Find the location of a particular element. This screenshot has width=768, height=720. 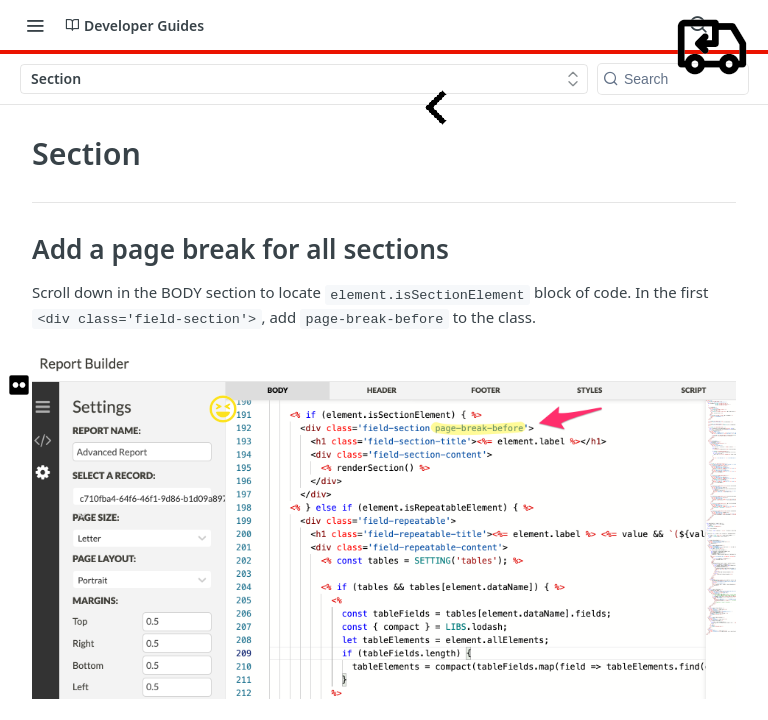

go back to the previous screen is located at coordinates (436, 107).